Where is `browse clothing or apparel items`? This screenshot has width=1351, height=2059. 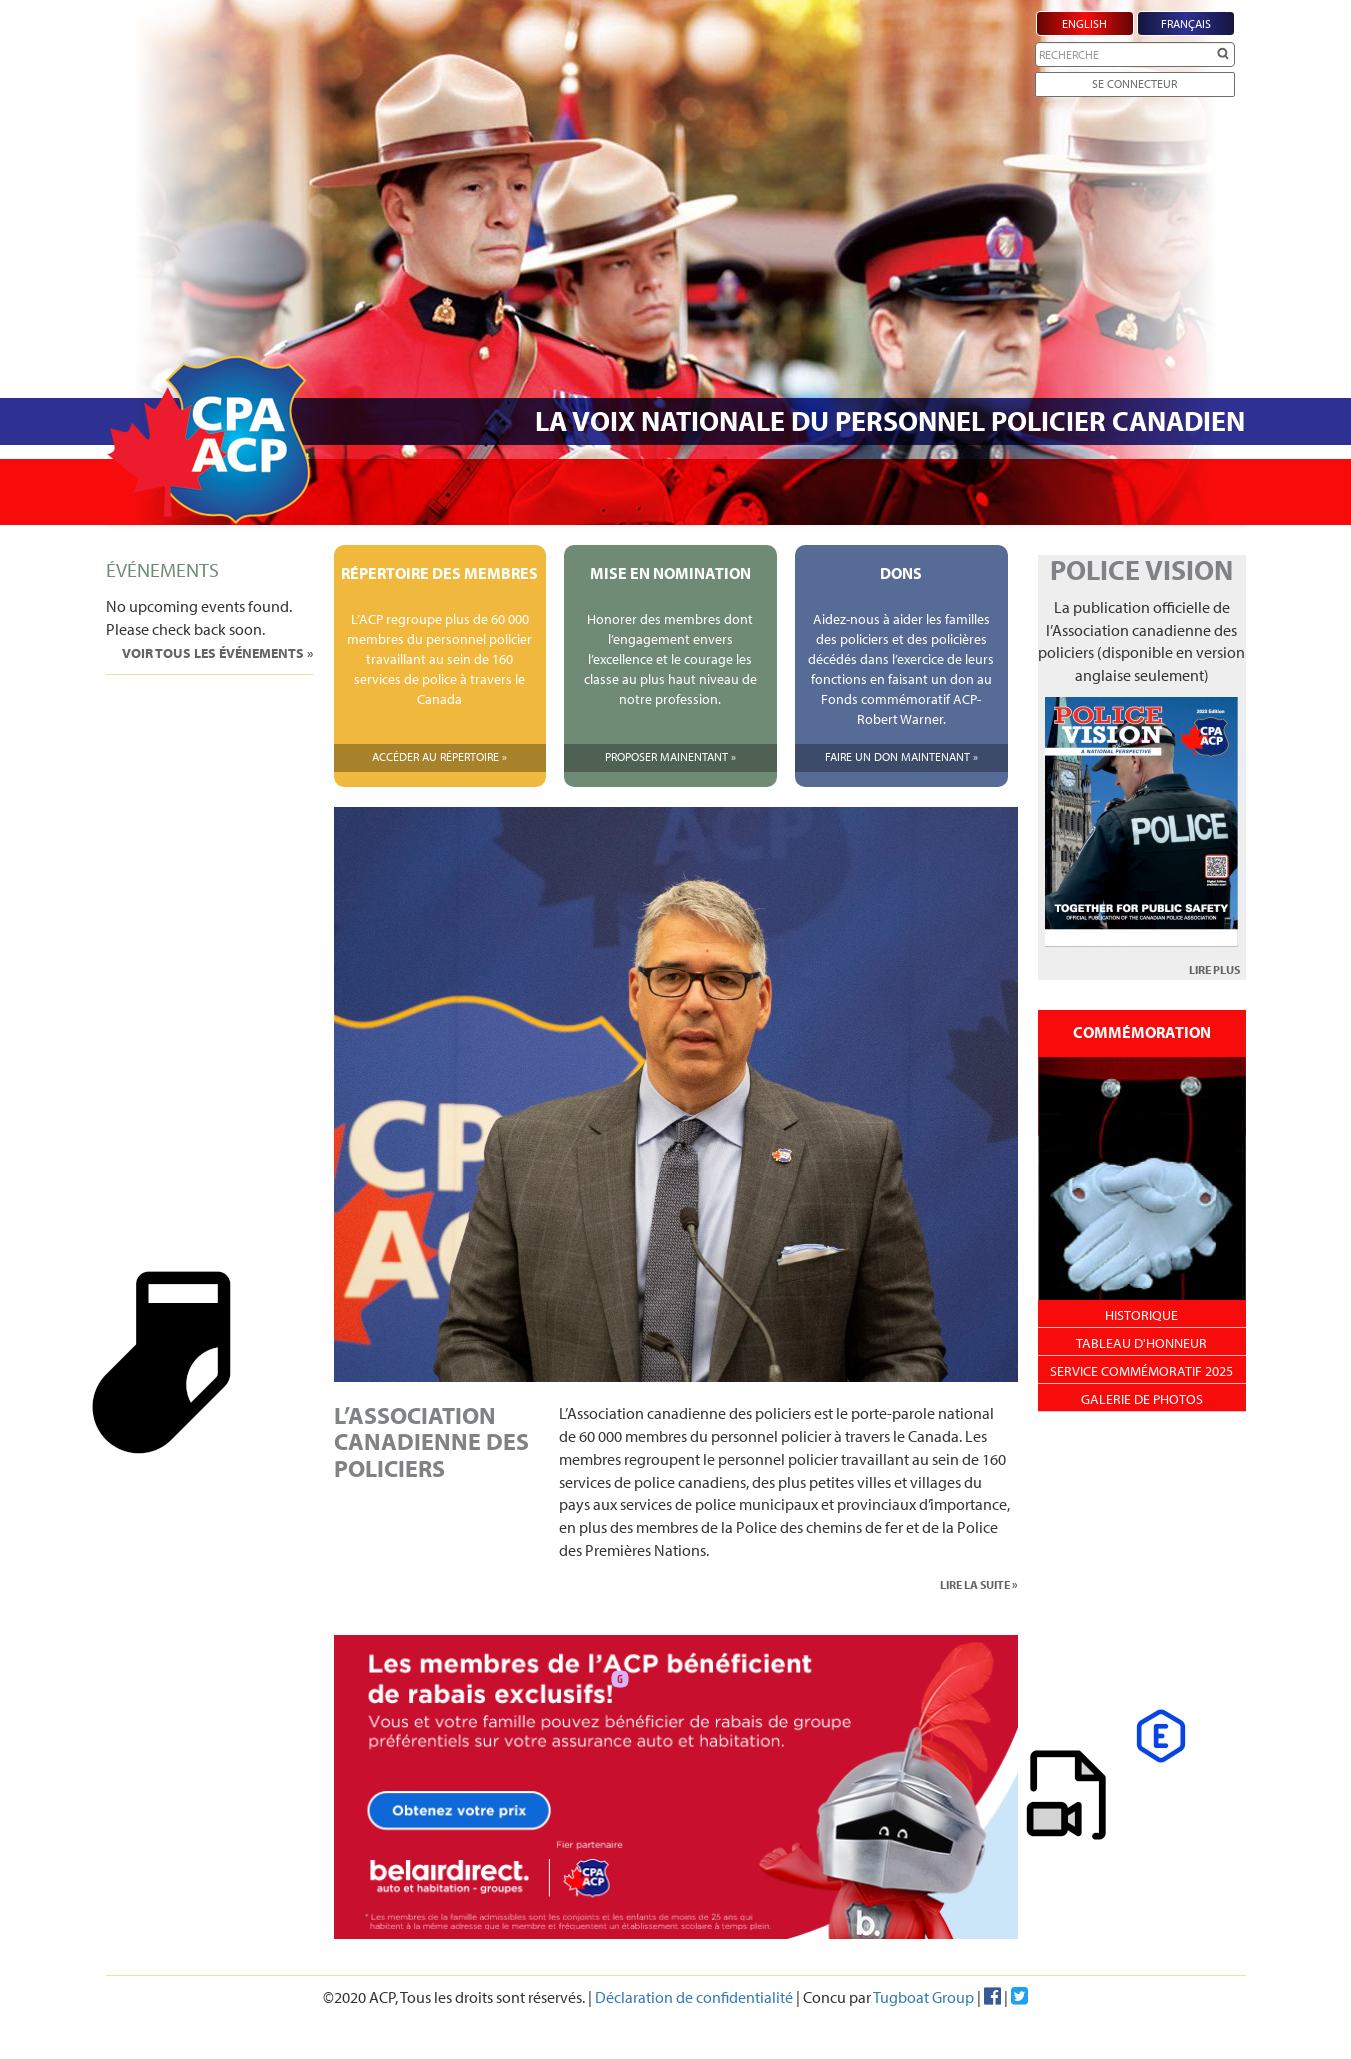 browse clothing or apparel items is located at coordinates (167, 1359).